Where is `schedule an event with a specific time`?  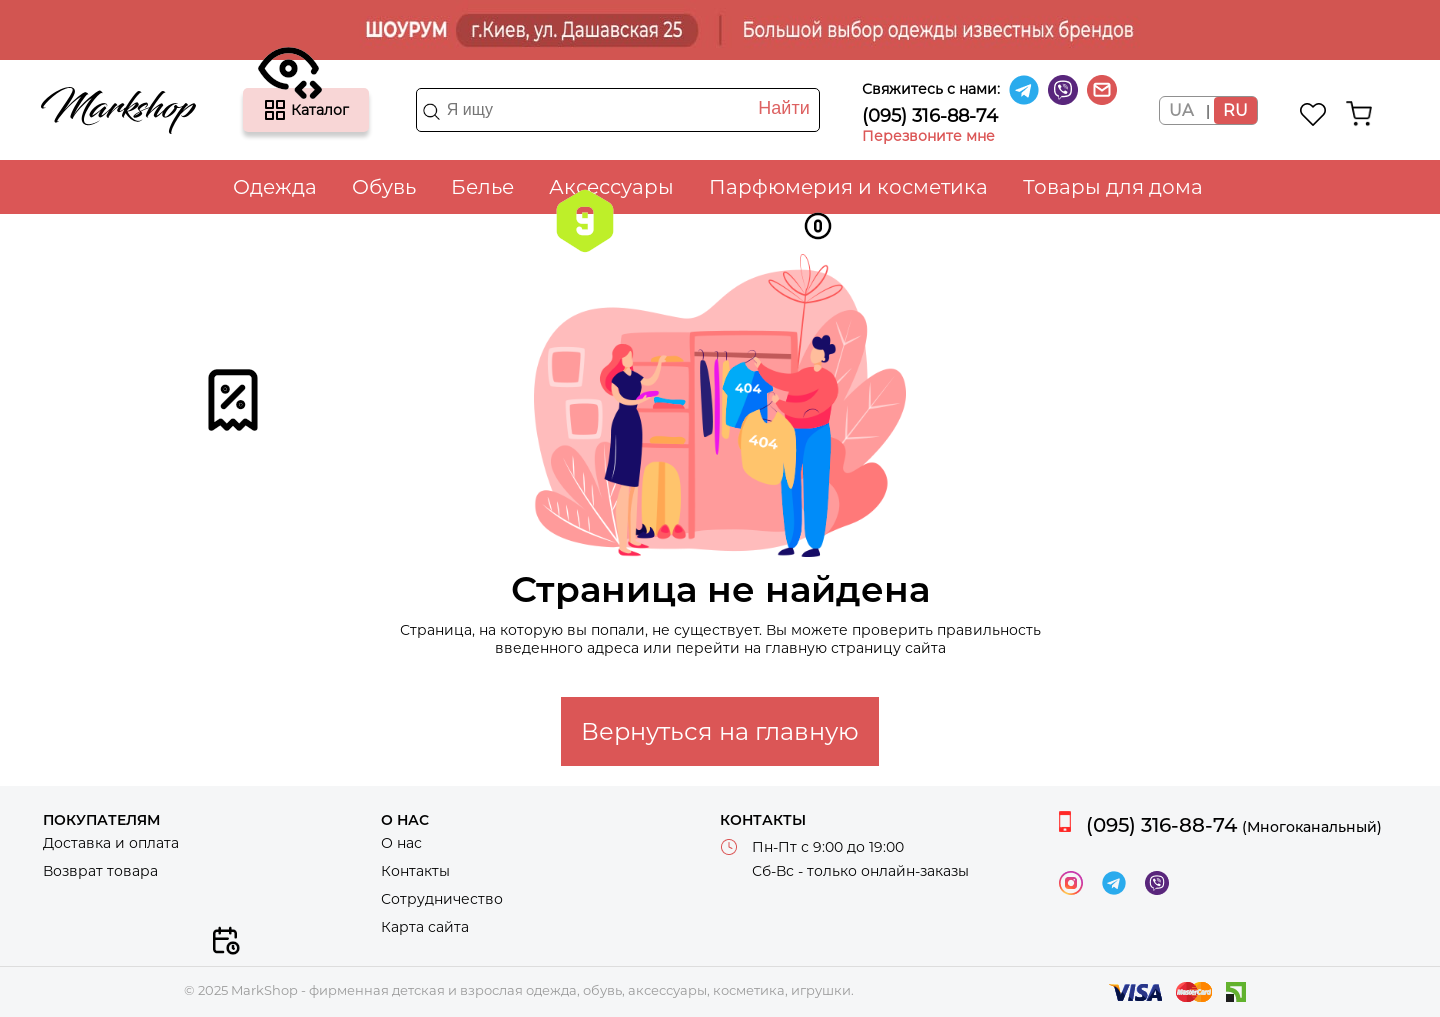 schedule an event with a specific time is located at coordinates (225, 940).